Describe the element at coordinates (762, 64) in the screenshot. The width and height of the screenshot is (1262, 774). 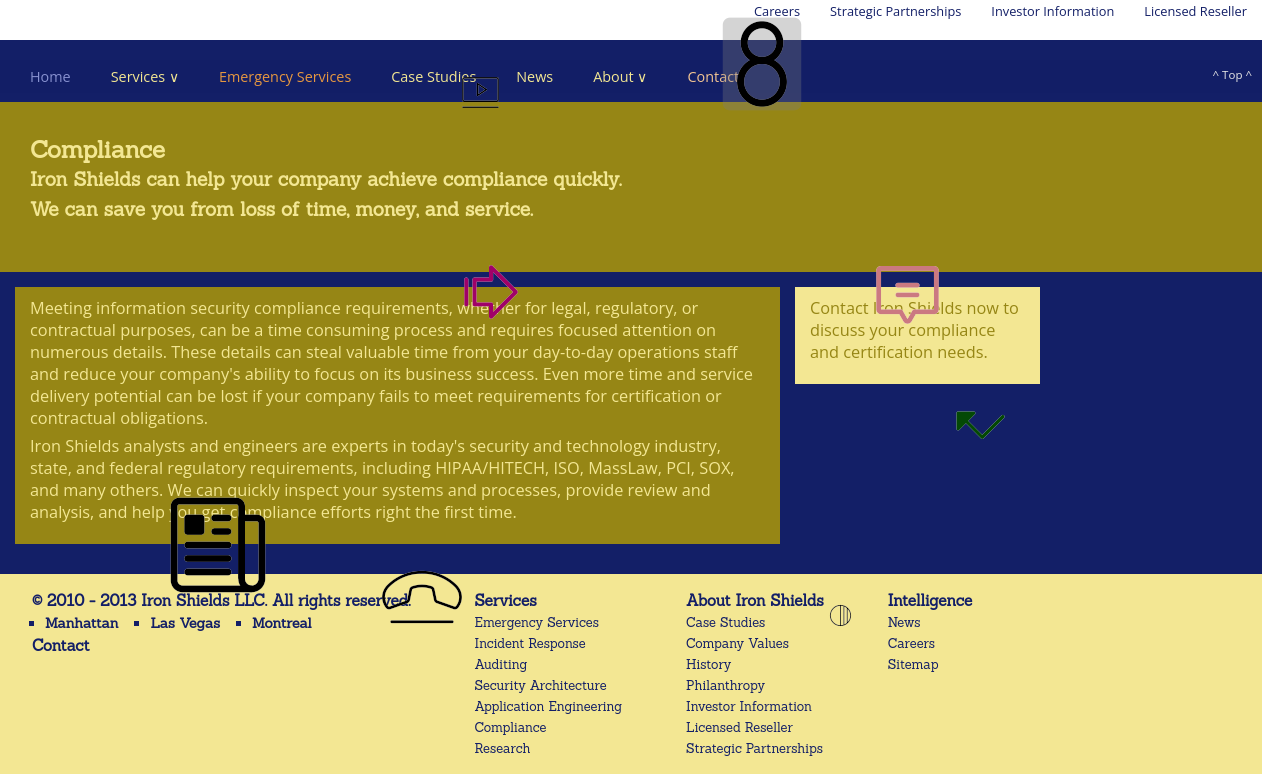
I see `indicates the number eight in a sequence or list` at that location.